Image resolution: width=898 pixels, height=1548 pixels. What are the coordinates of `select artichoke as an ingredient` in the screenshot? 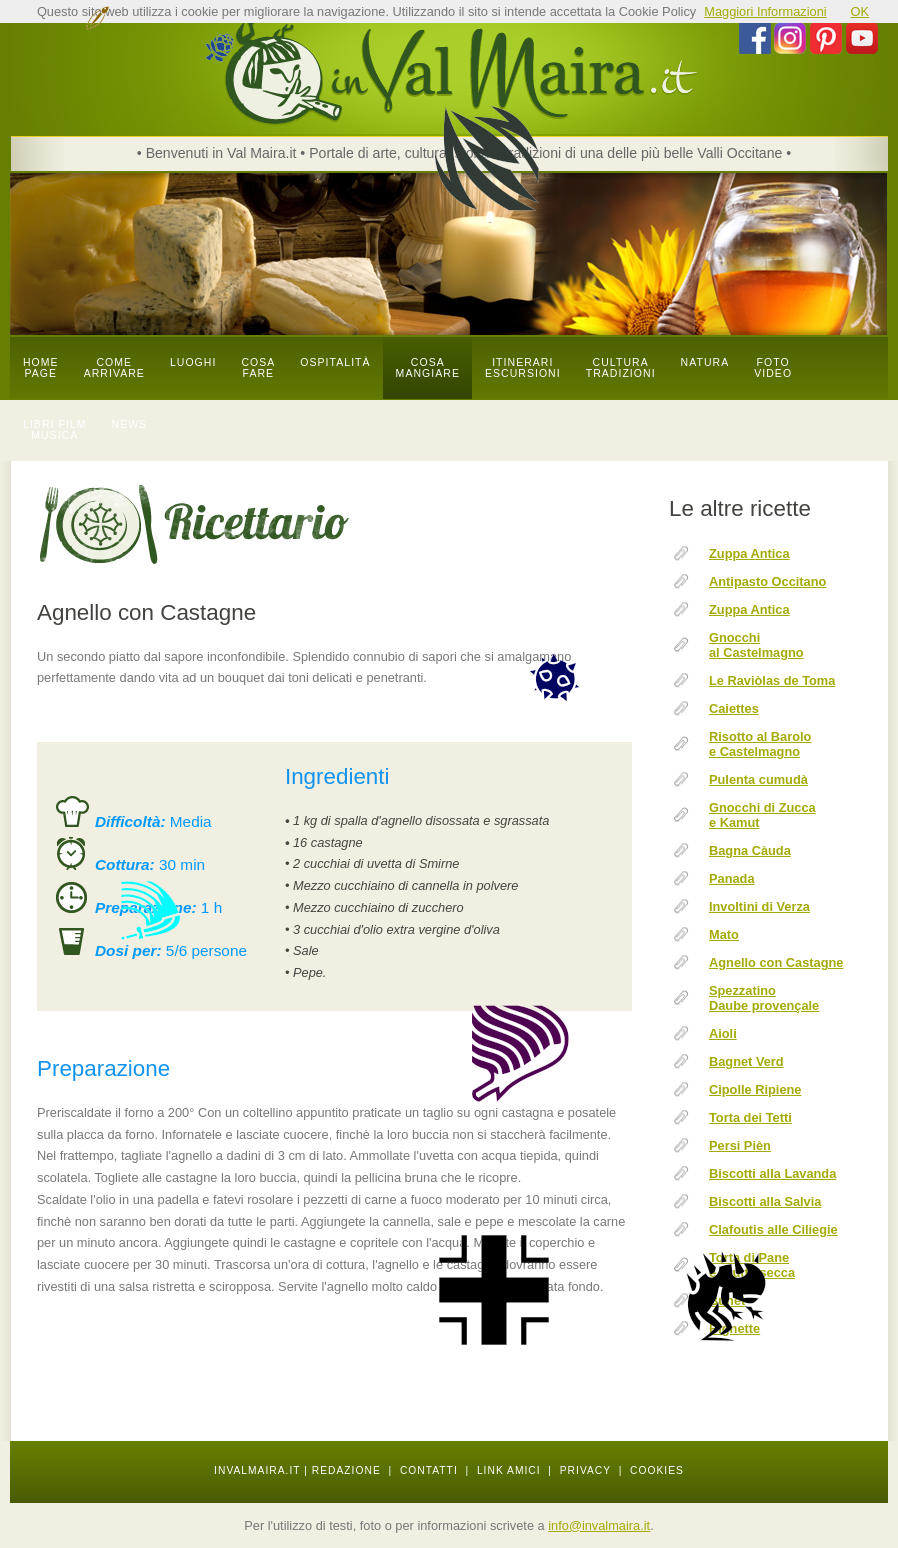 It's located at (219, 47).